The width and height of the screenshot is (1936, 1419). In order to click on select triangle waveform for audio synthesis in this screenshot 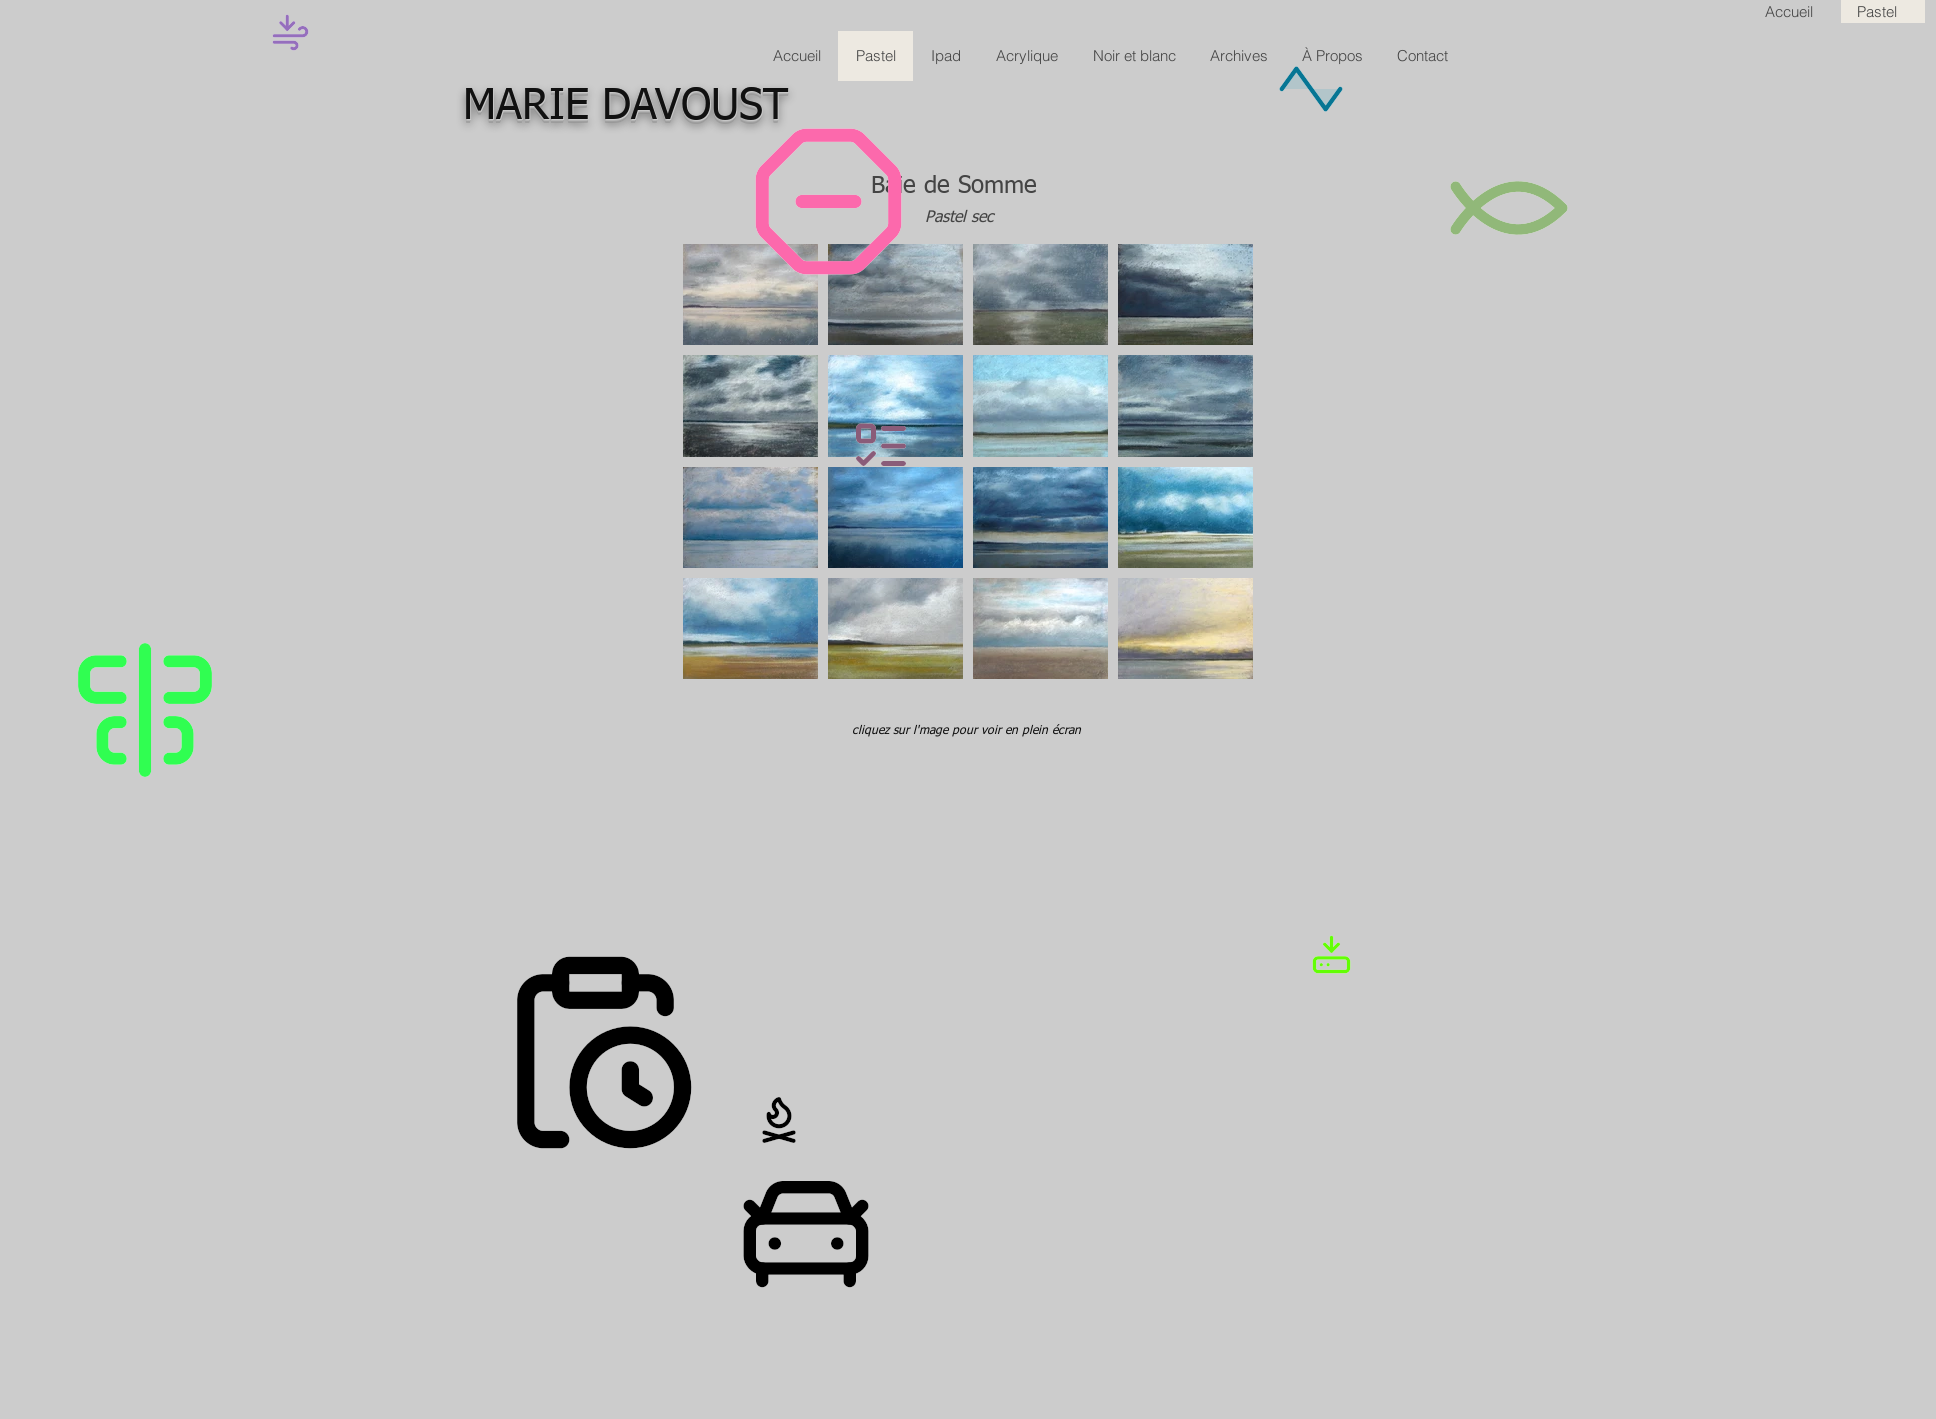, I will do `click(1311, 89)`.